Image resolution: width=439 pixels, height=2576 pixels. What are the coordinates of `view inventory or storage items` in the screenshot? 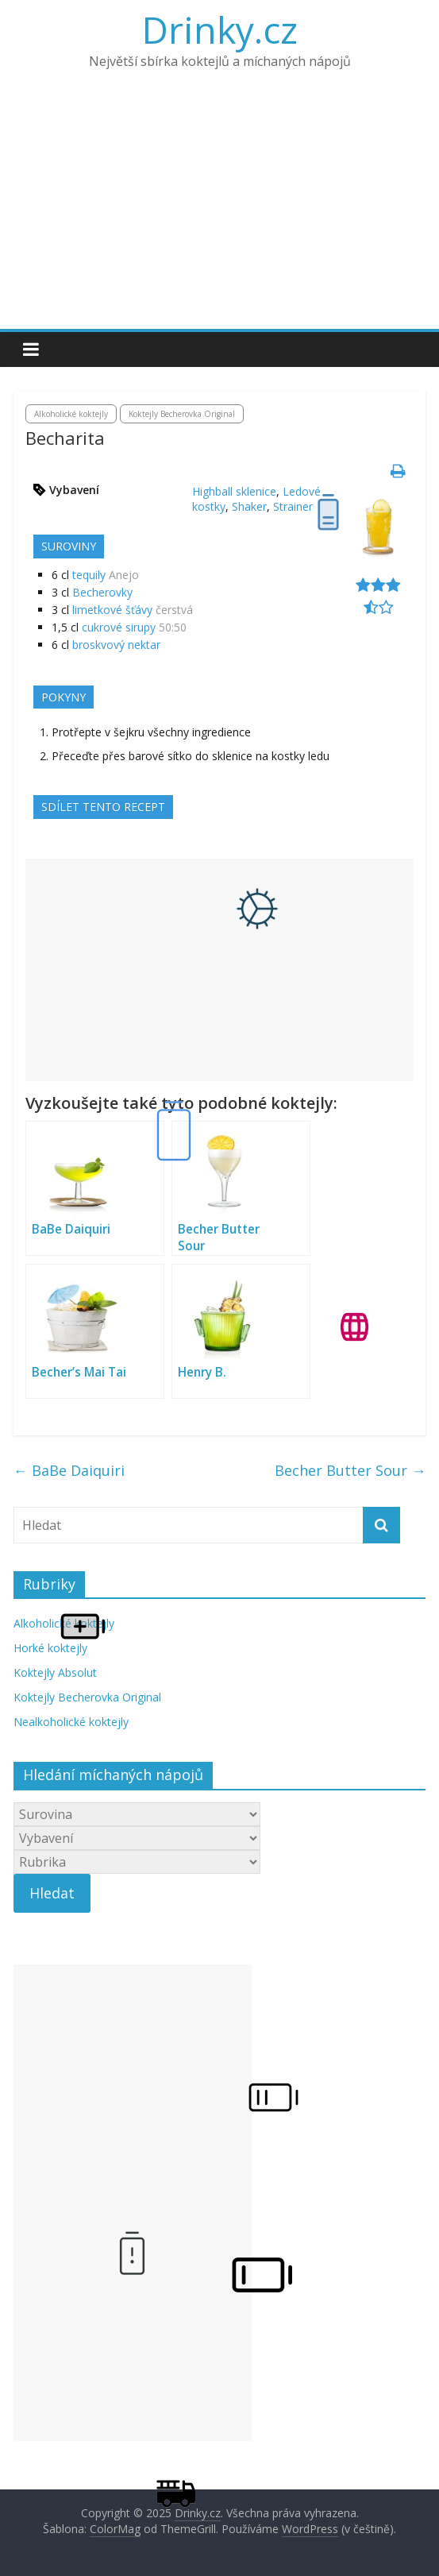 It's located at (354, 1327).